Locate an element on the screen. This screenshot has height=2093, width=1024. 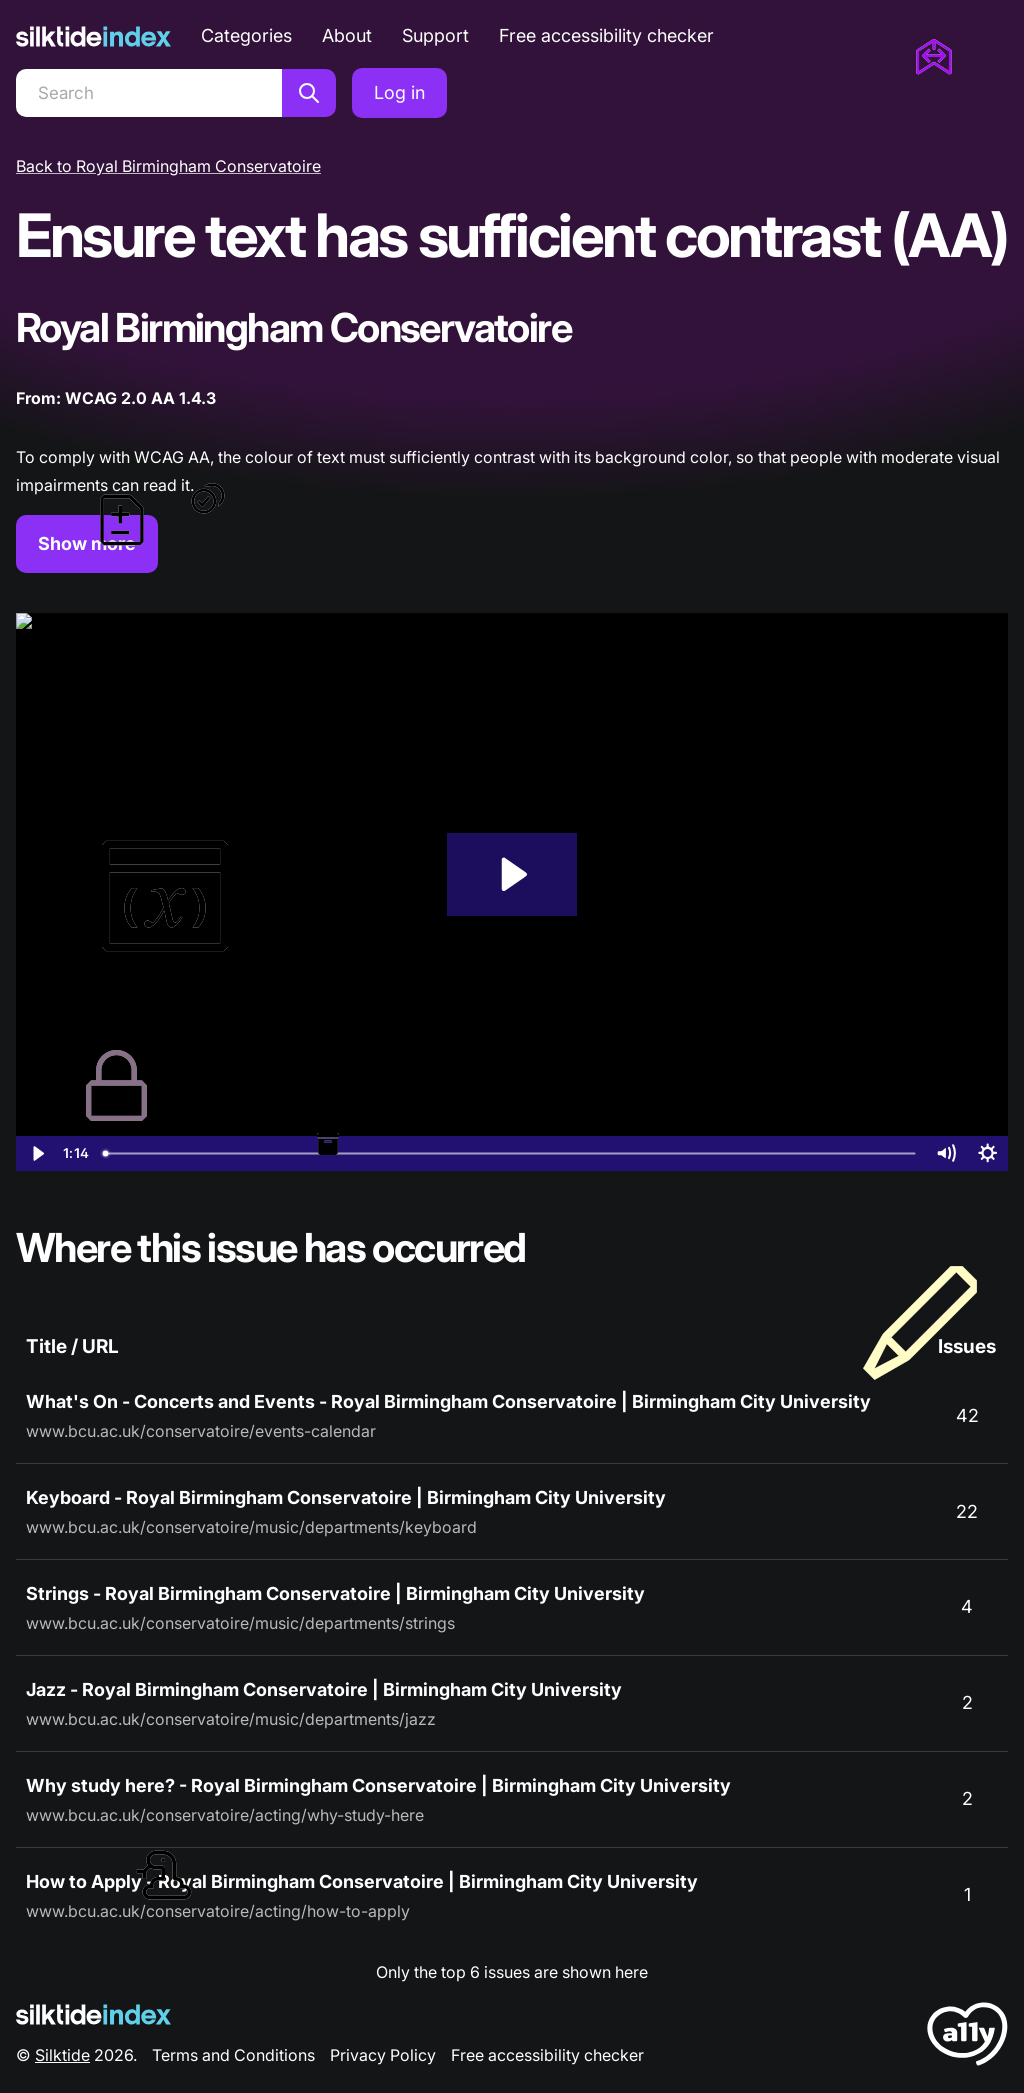
python file or python language indicator is located at coordinates (165, 1877).